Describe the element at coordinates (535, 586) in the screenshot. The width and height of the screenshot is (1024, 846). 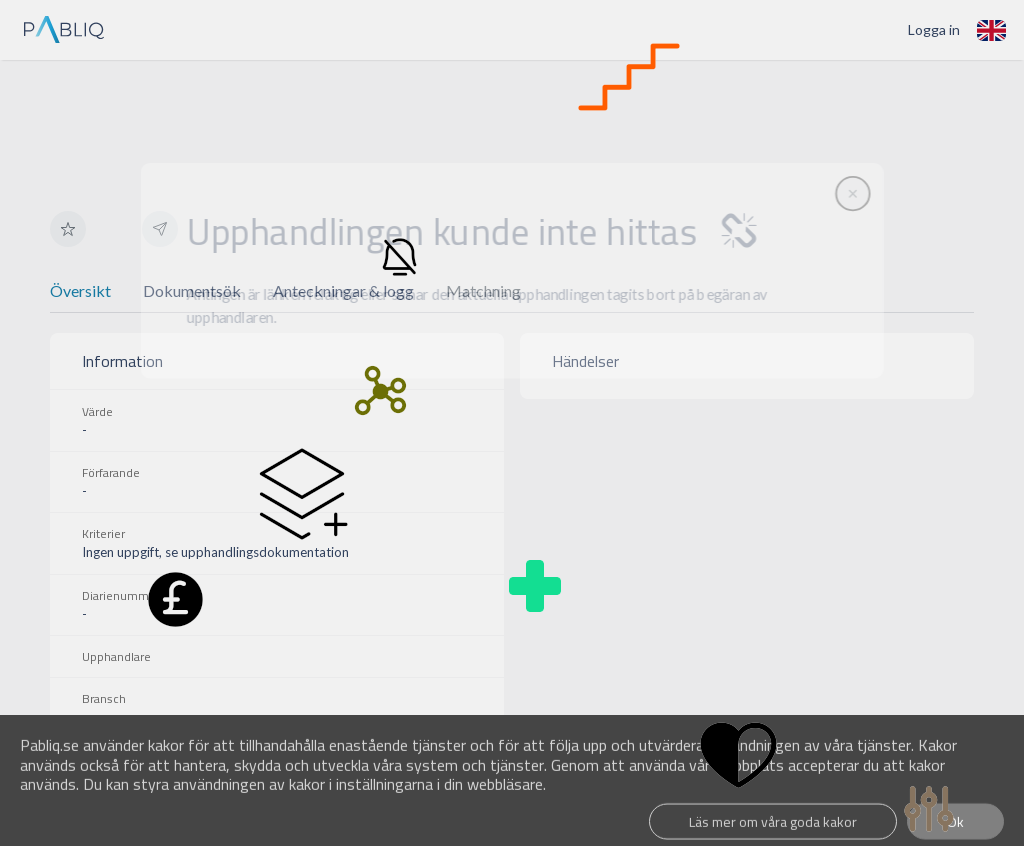
I see `access health or medical information` at that location.